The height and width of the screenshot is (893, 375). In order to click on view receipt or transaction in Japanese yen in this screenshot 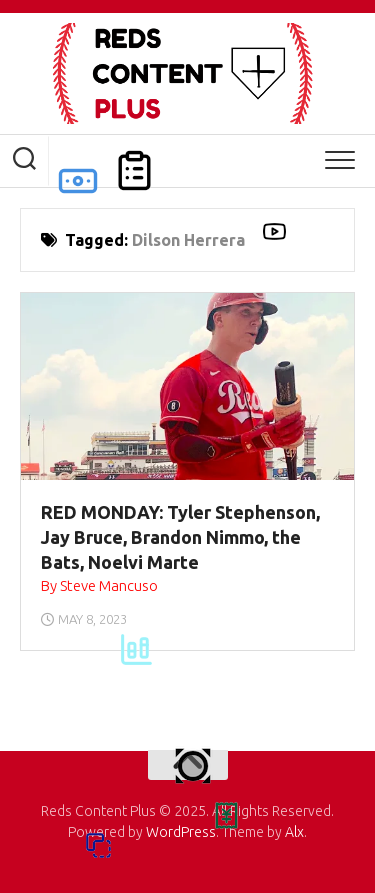, I will do `click(226, 815)`.